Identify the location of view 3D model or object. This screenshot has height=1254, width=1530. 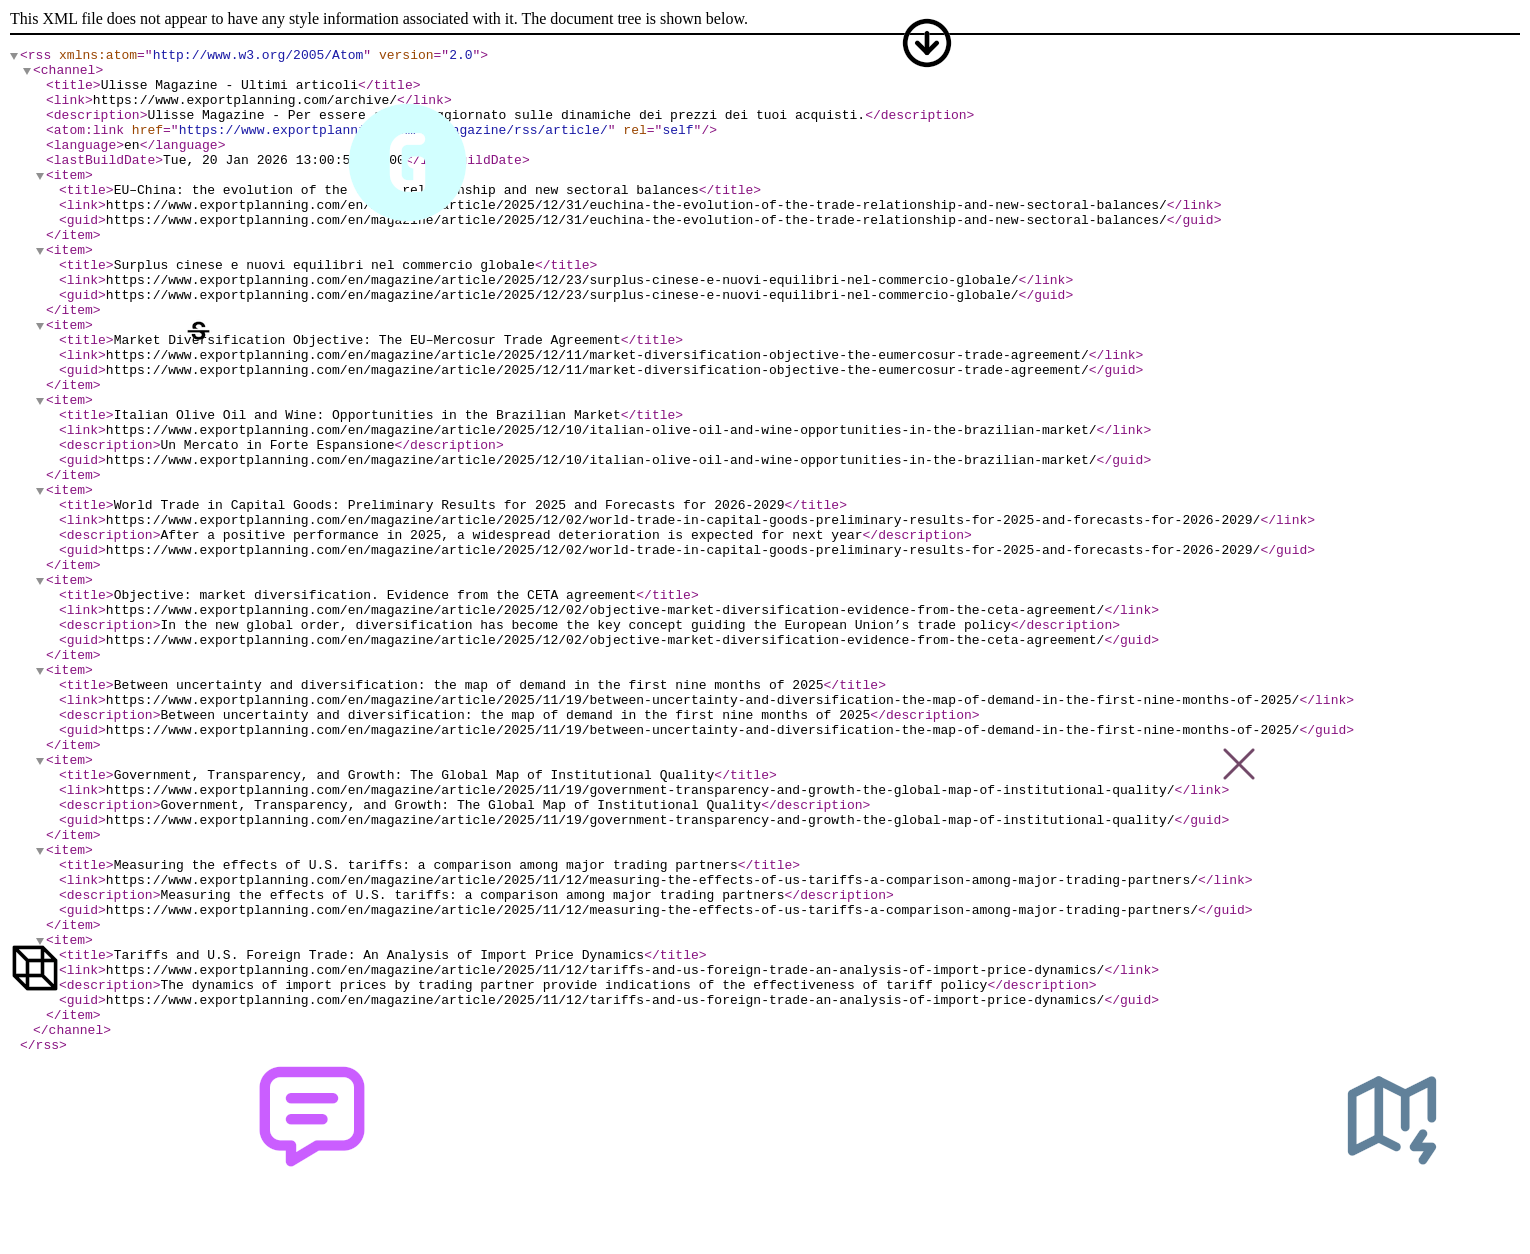
(35, 968).